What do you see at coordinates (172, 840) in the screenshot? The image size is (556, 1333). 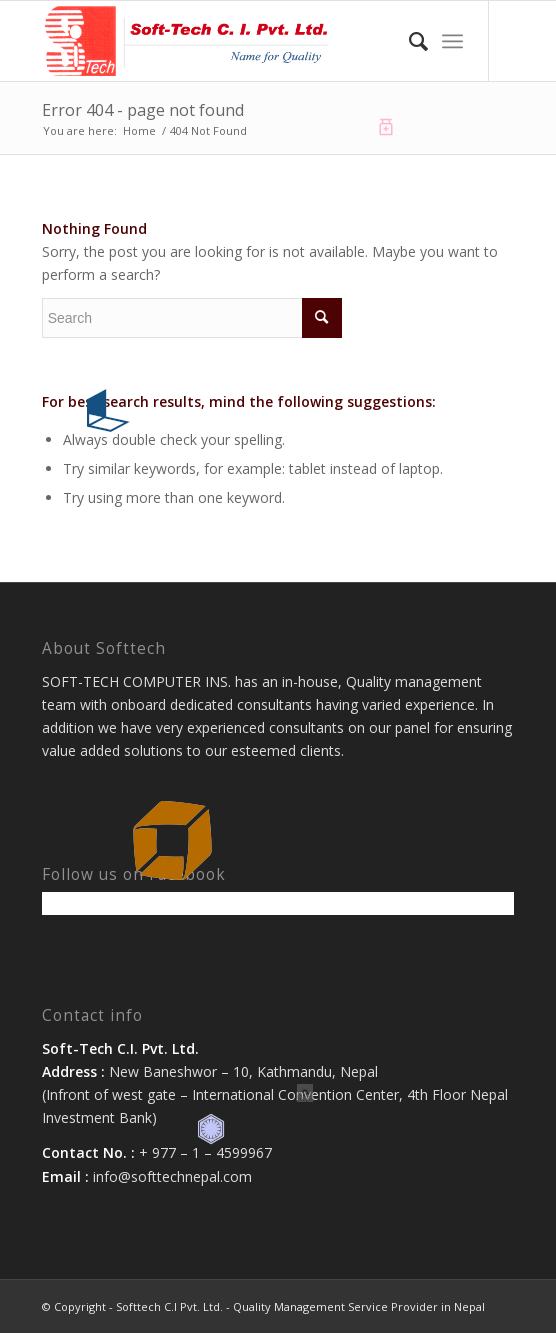 I see `dynatrace application or service integration` at bounding box center [172, 840].